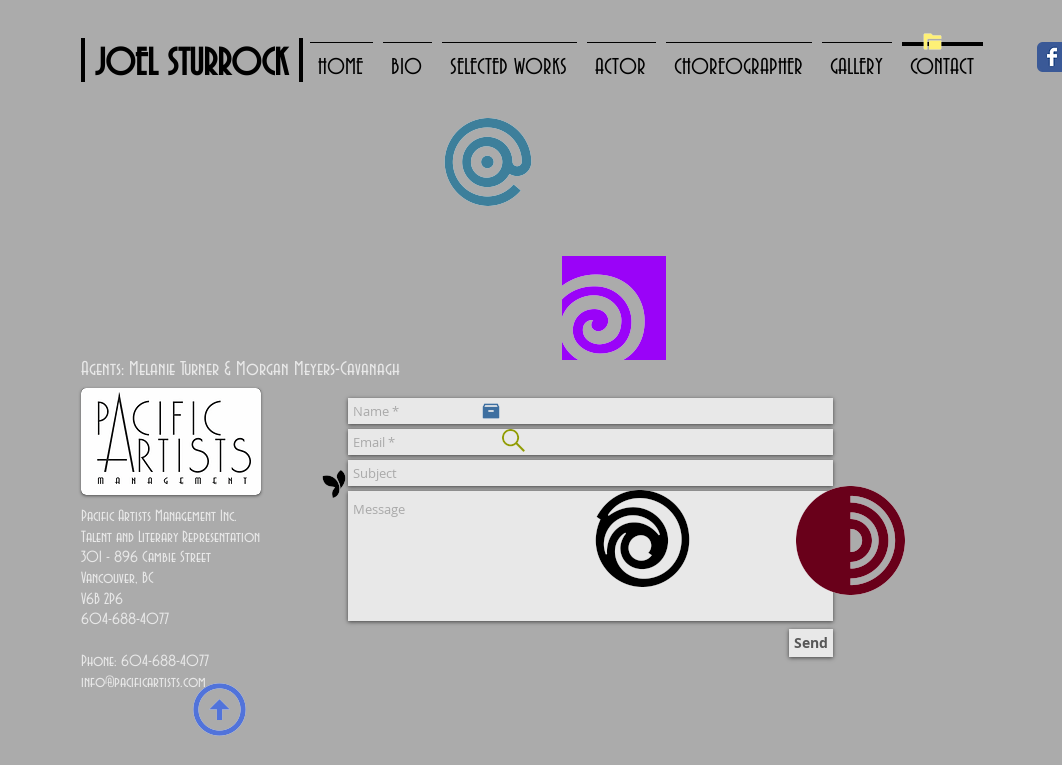  Describe the element at coordinates (334, 484) in the screenshot. I see `yii php framework logo` at that location.